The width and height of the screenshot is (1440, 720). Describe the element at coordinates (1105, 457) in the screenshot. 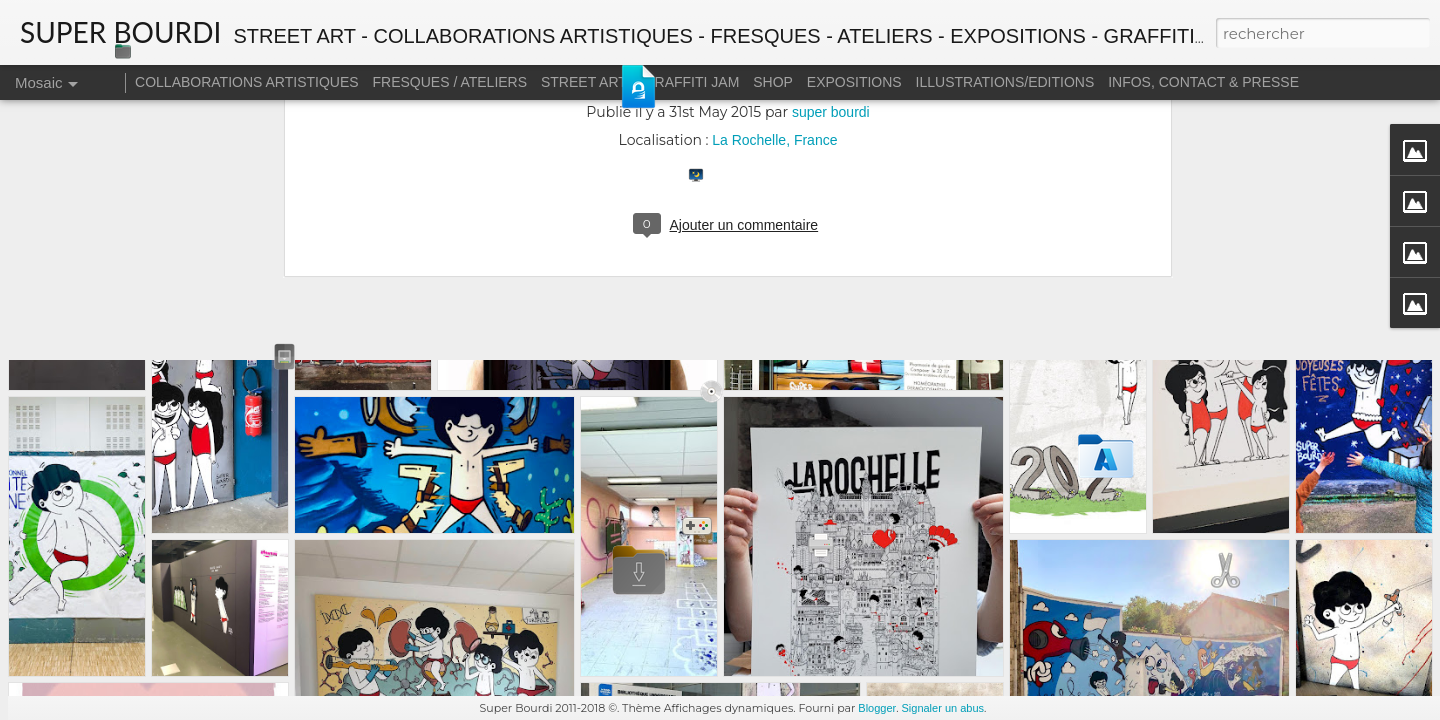

I see `open microsoft azure project folder` at that location.